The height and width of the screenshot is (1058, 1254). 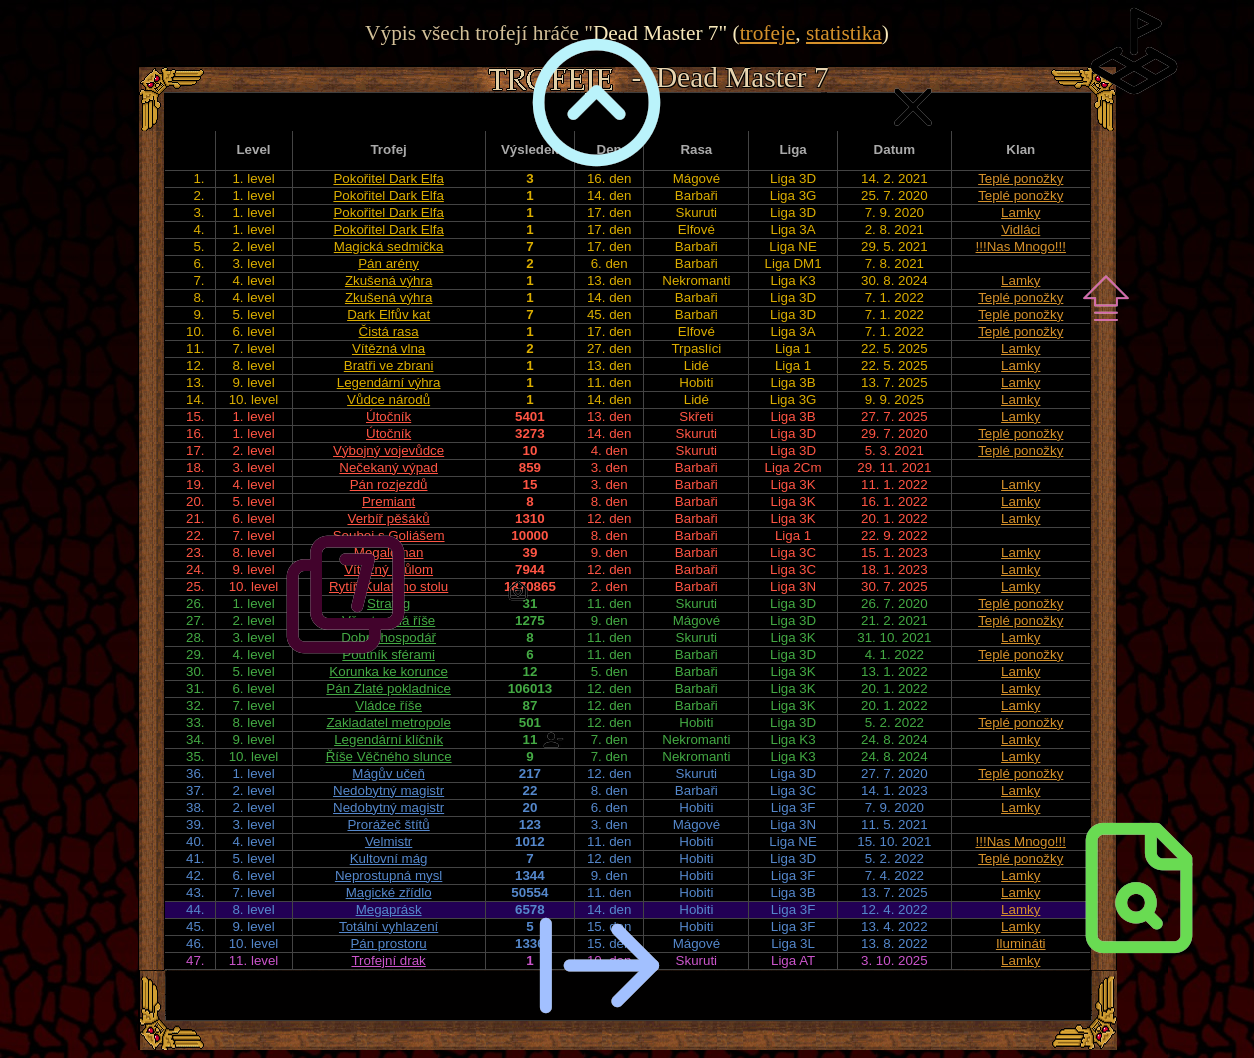 What do you see at coordinates (913, 107) in the screenshot?
I see `close the current window or dialog` at bounding box center [913, 107].